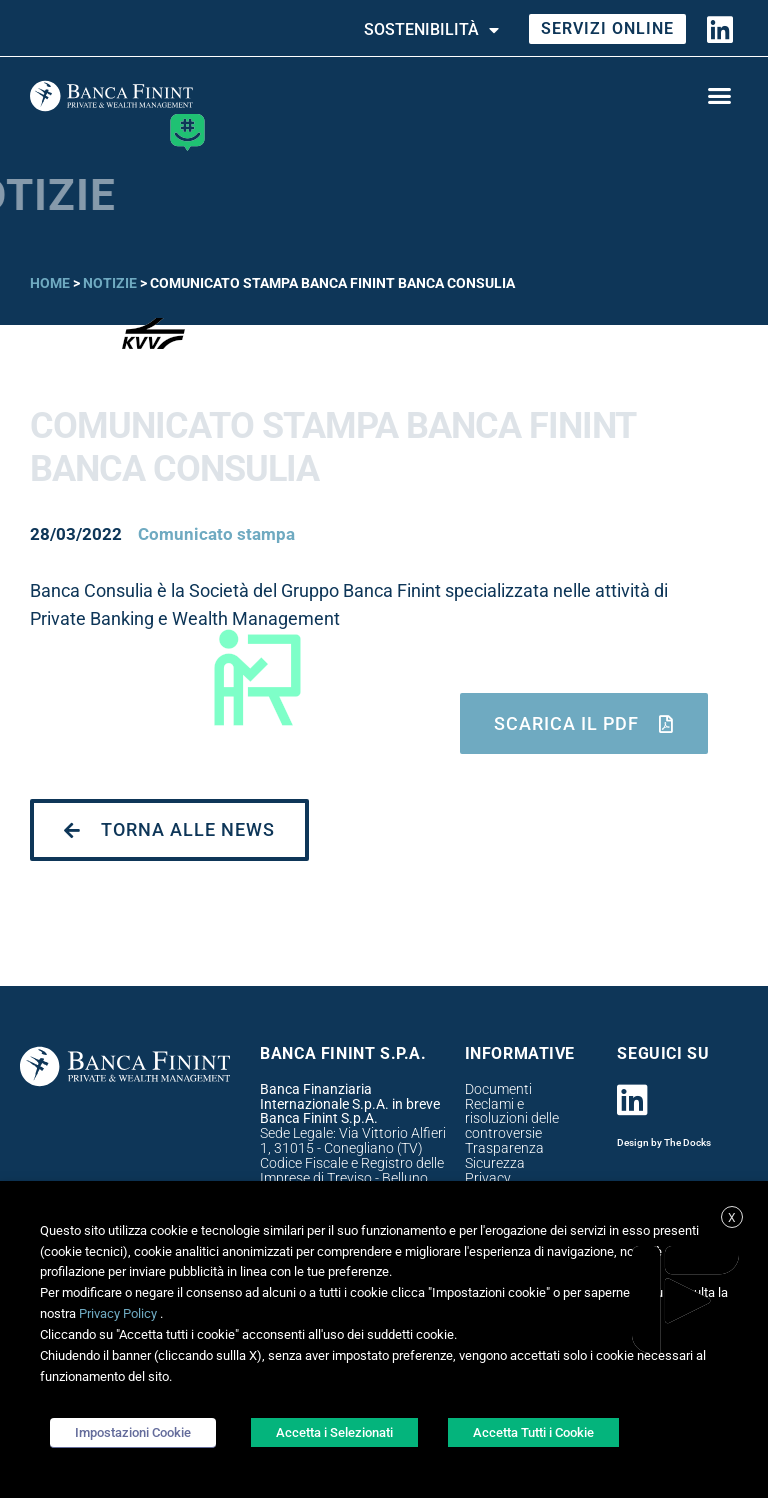 The width and height of the screenshot is (768, 1498). Describe the element at coordinates (187, 132) in the screenshot. I see `open GroupMe messaging app` at that location.